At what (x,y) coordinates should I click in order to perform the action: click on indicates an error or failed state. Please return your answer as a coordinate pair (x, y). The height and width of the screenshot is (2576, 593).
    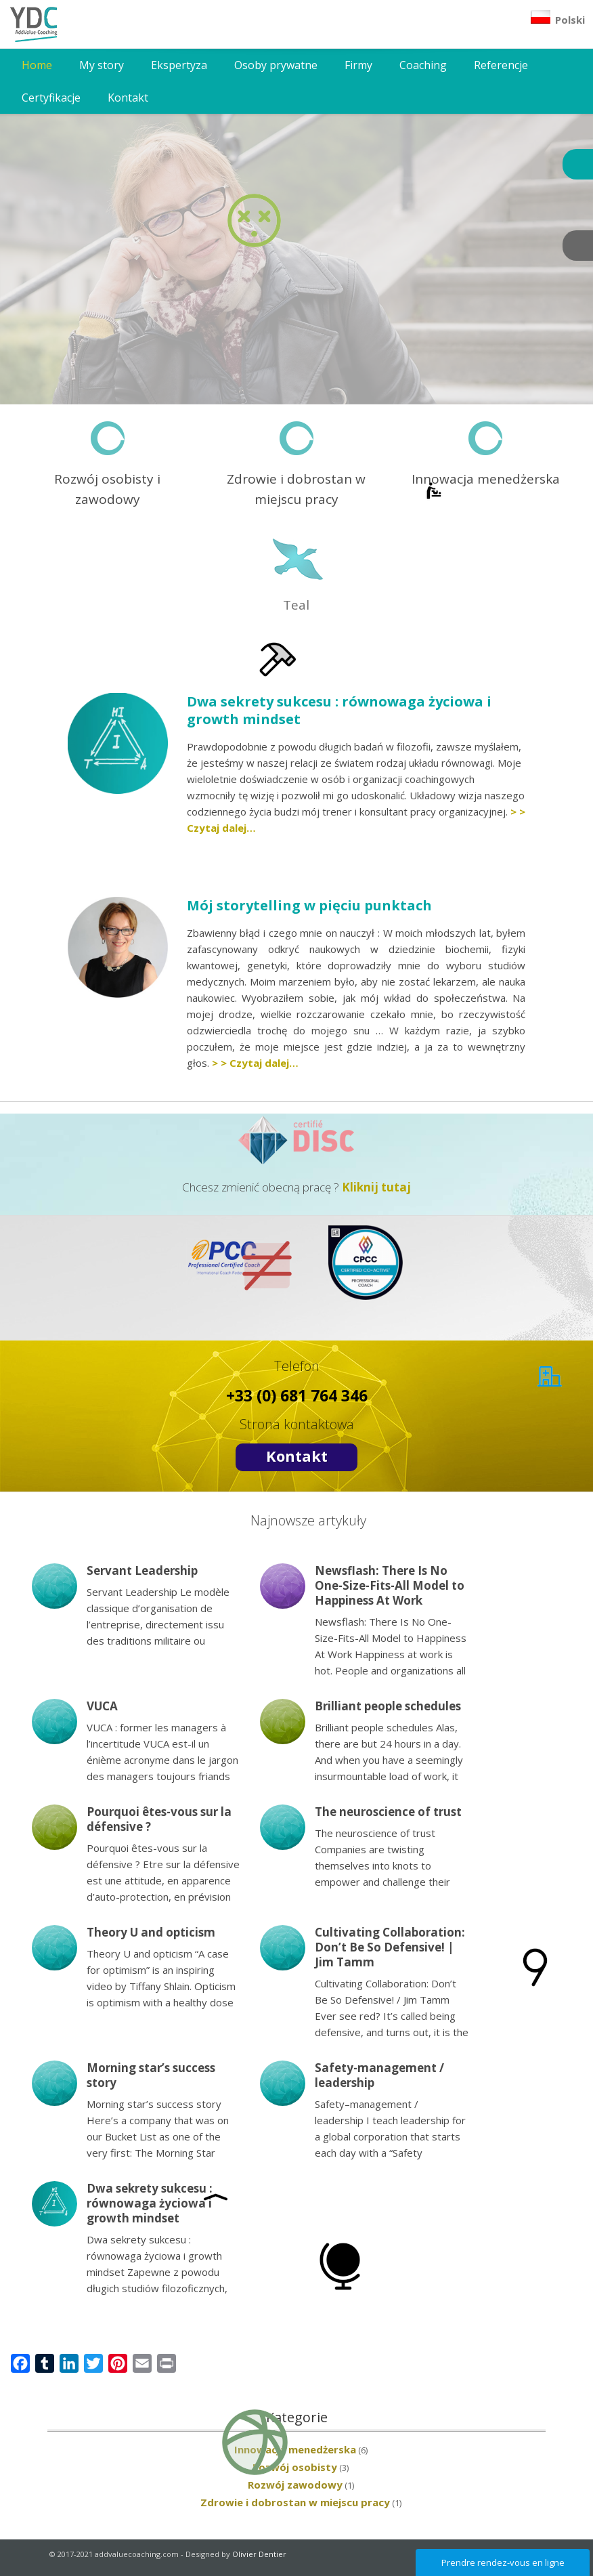
    Looking at the image, I should click on (254, 220).